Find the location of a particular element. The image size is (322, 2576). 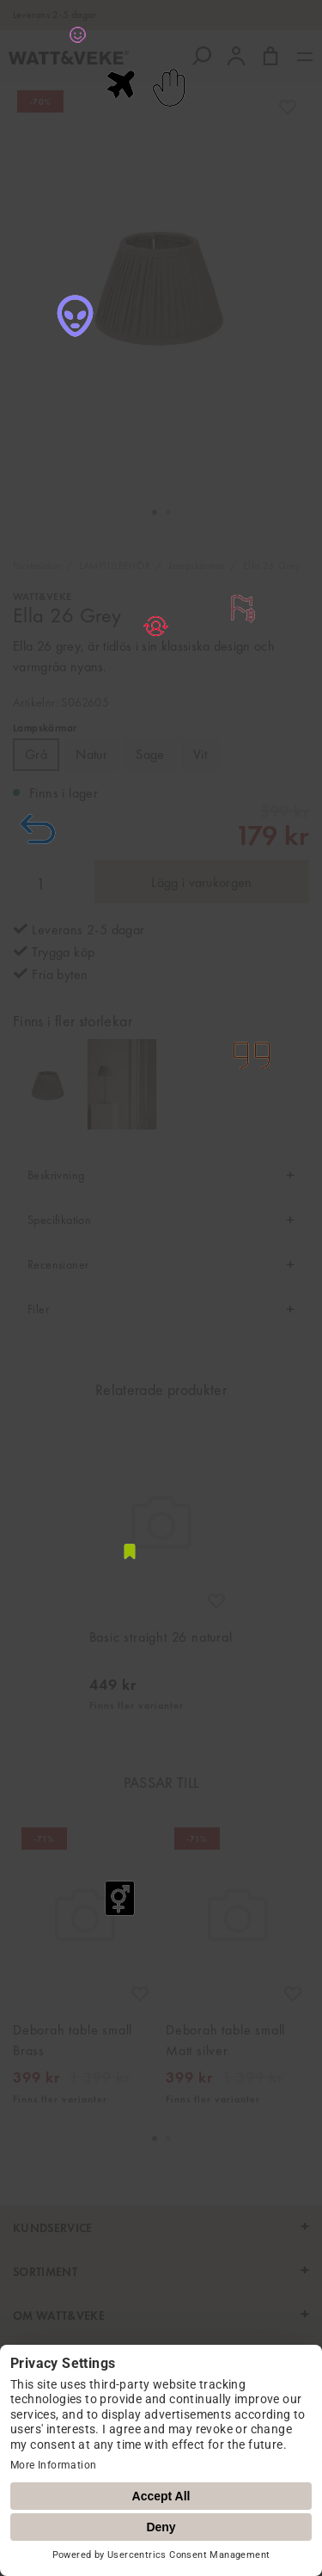

stop or pause an action is located at coordinates (170, 88).